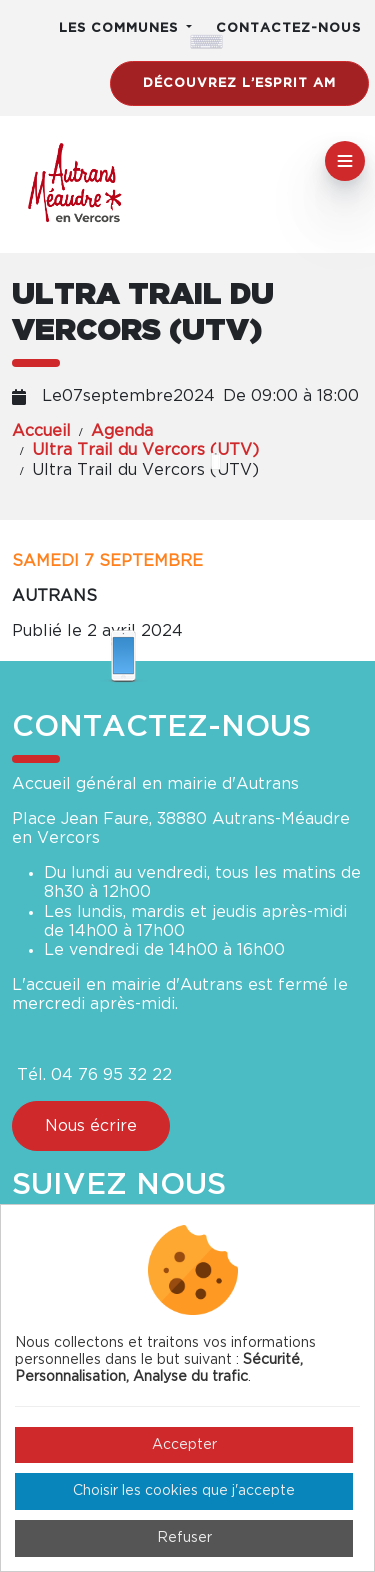  What do you see at coordinates (123, 656) in the screenshot?
I see `iPod Touch device connected` at bounding box center [123, 656].